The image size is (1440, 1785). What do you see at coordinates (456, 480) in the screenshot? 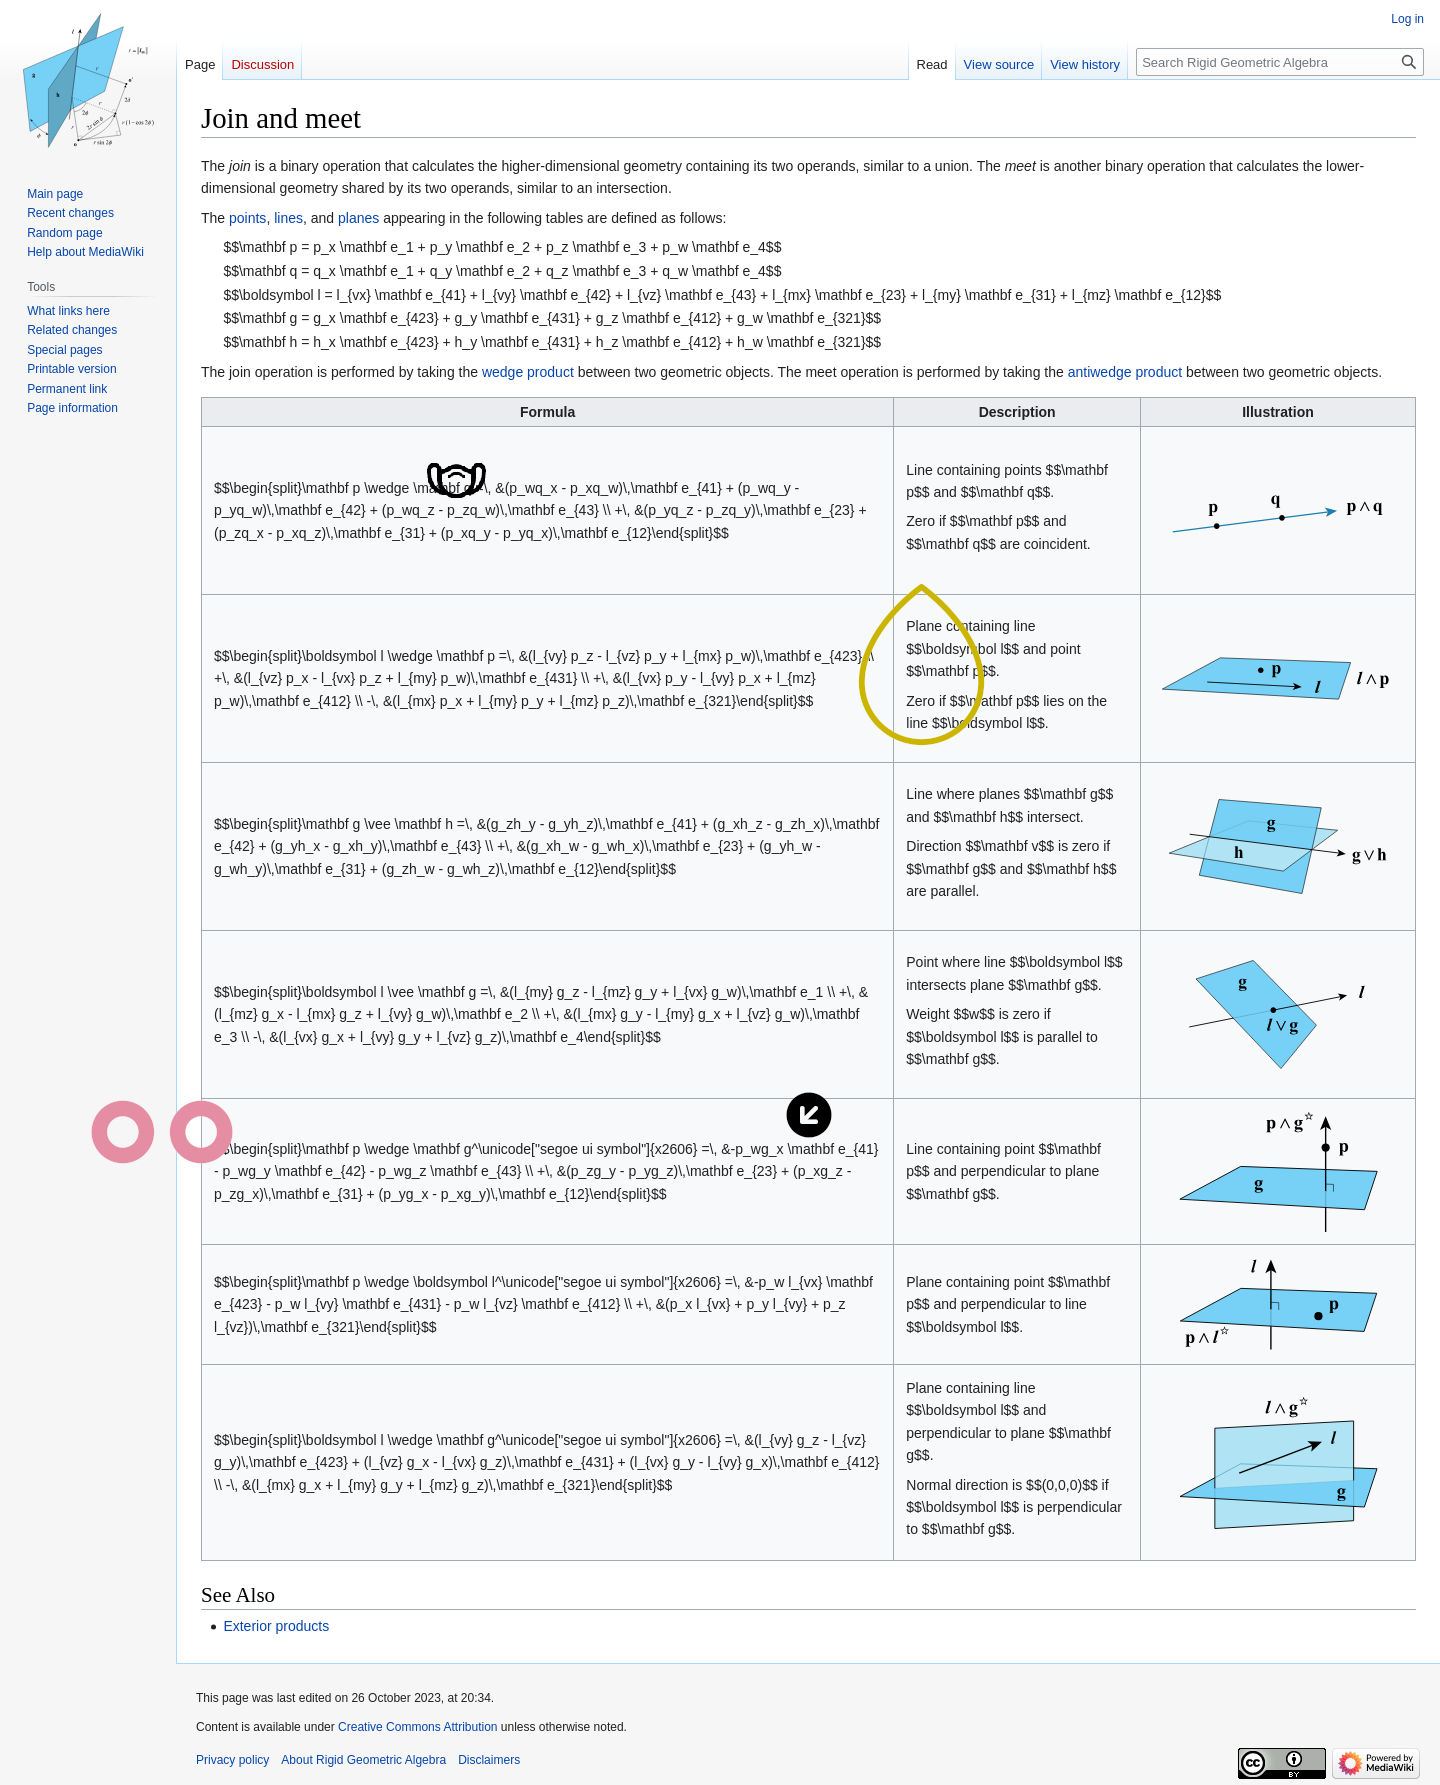
I see `indicates face mask required` at bounding box center [456, 480].